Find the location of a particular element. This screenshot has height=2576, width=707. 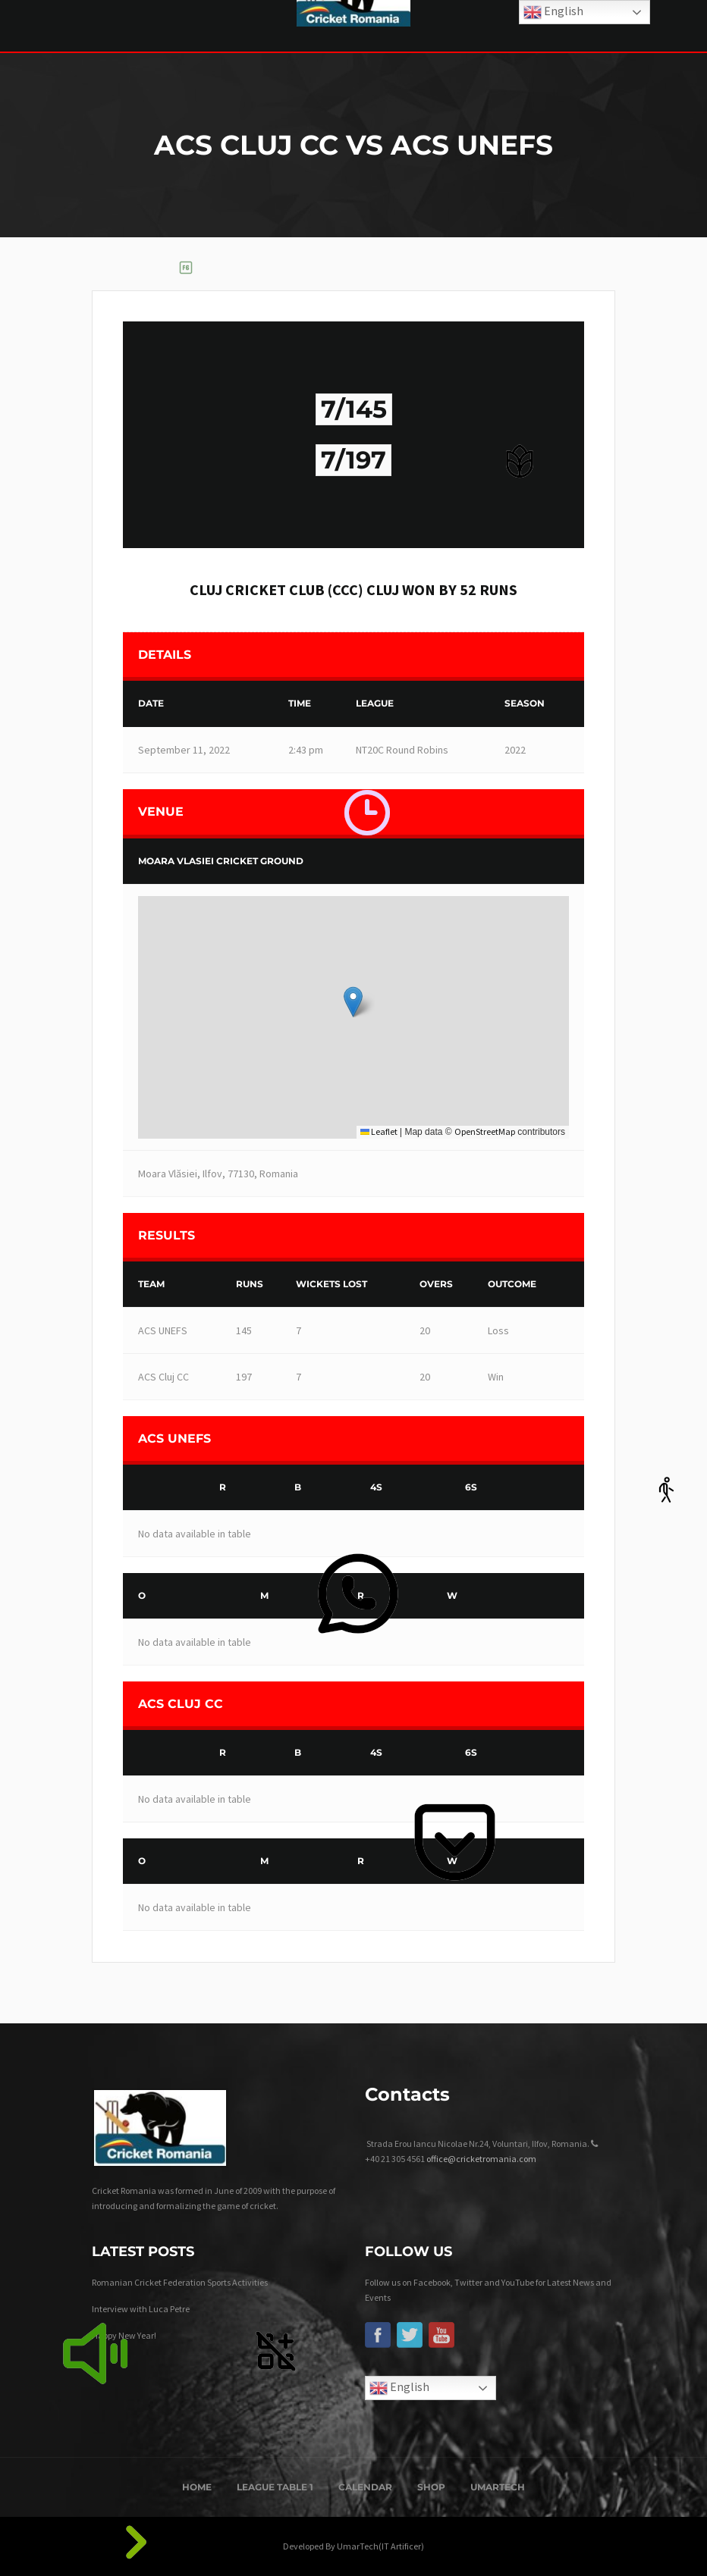

open WhatsApp messaging app is located at coordinates (358, 1594).